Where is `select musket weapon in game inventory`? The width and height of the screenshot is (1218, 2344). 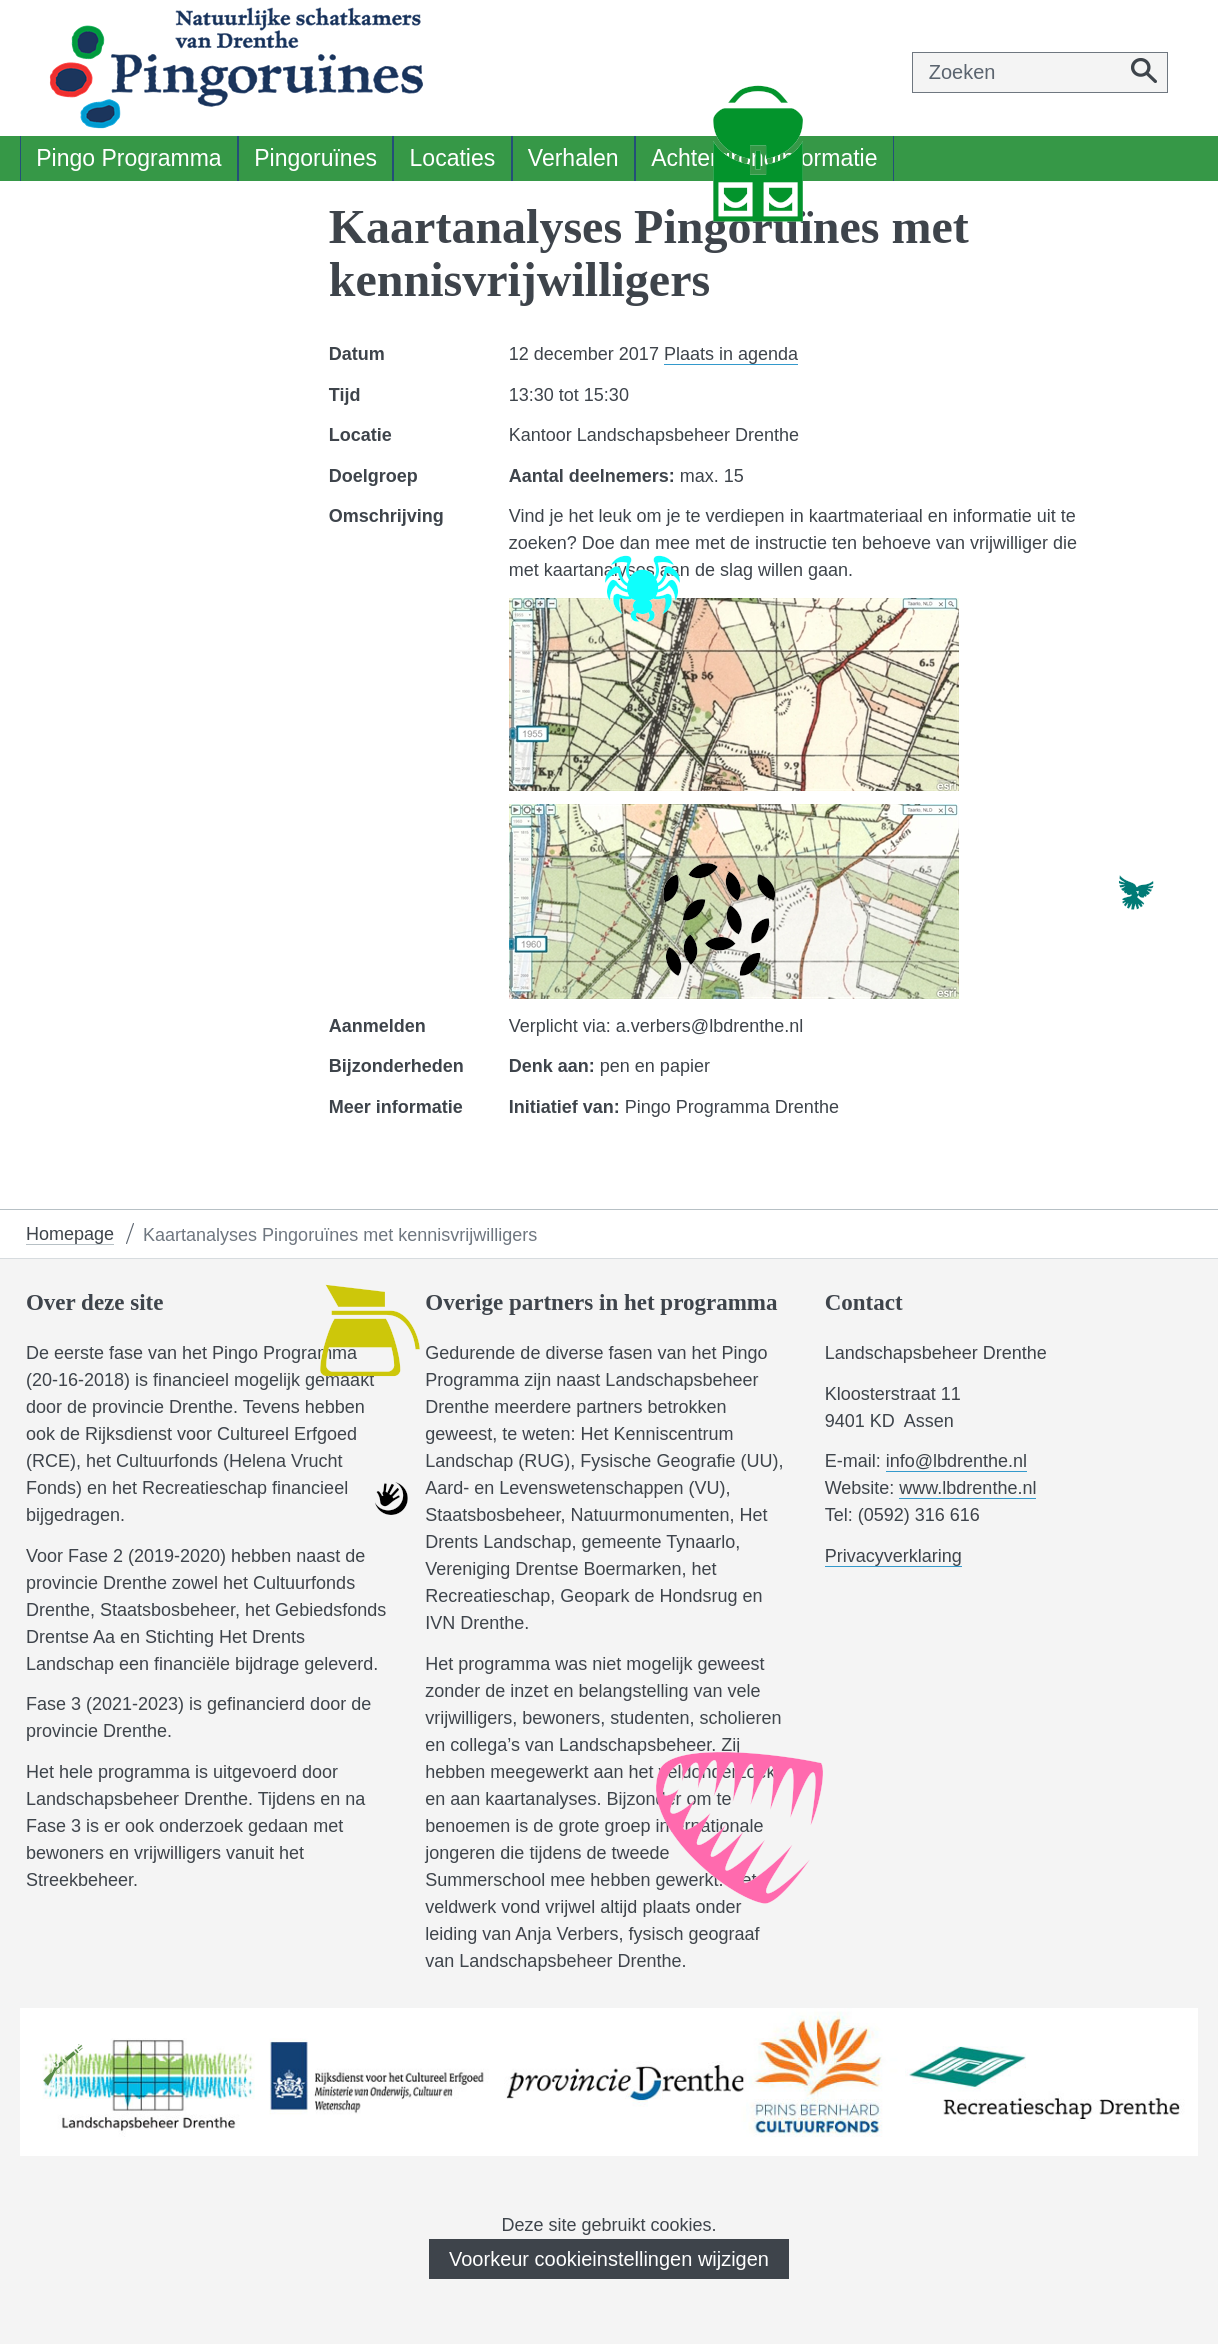 select musket weapon in game inventory is located at coordinates (63, 2065).